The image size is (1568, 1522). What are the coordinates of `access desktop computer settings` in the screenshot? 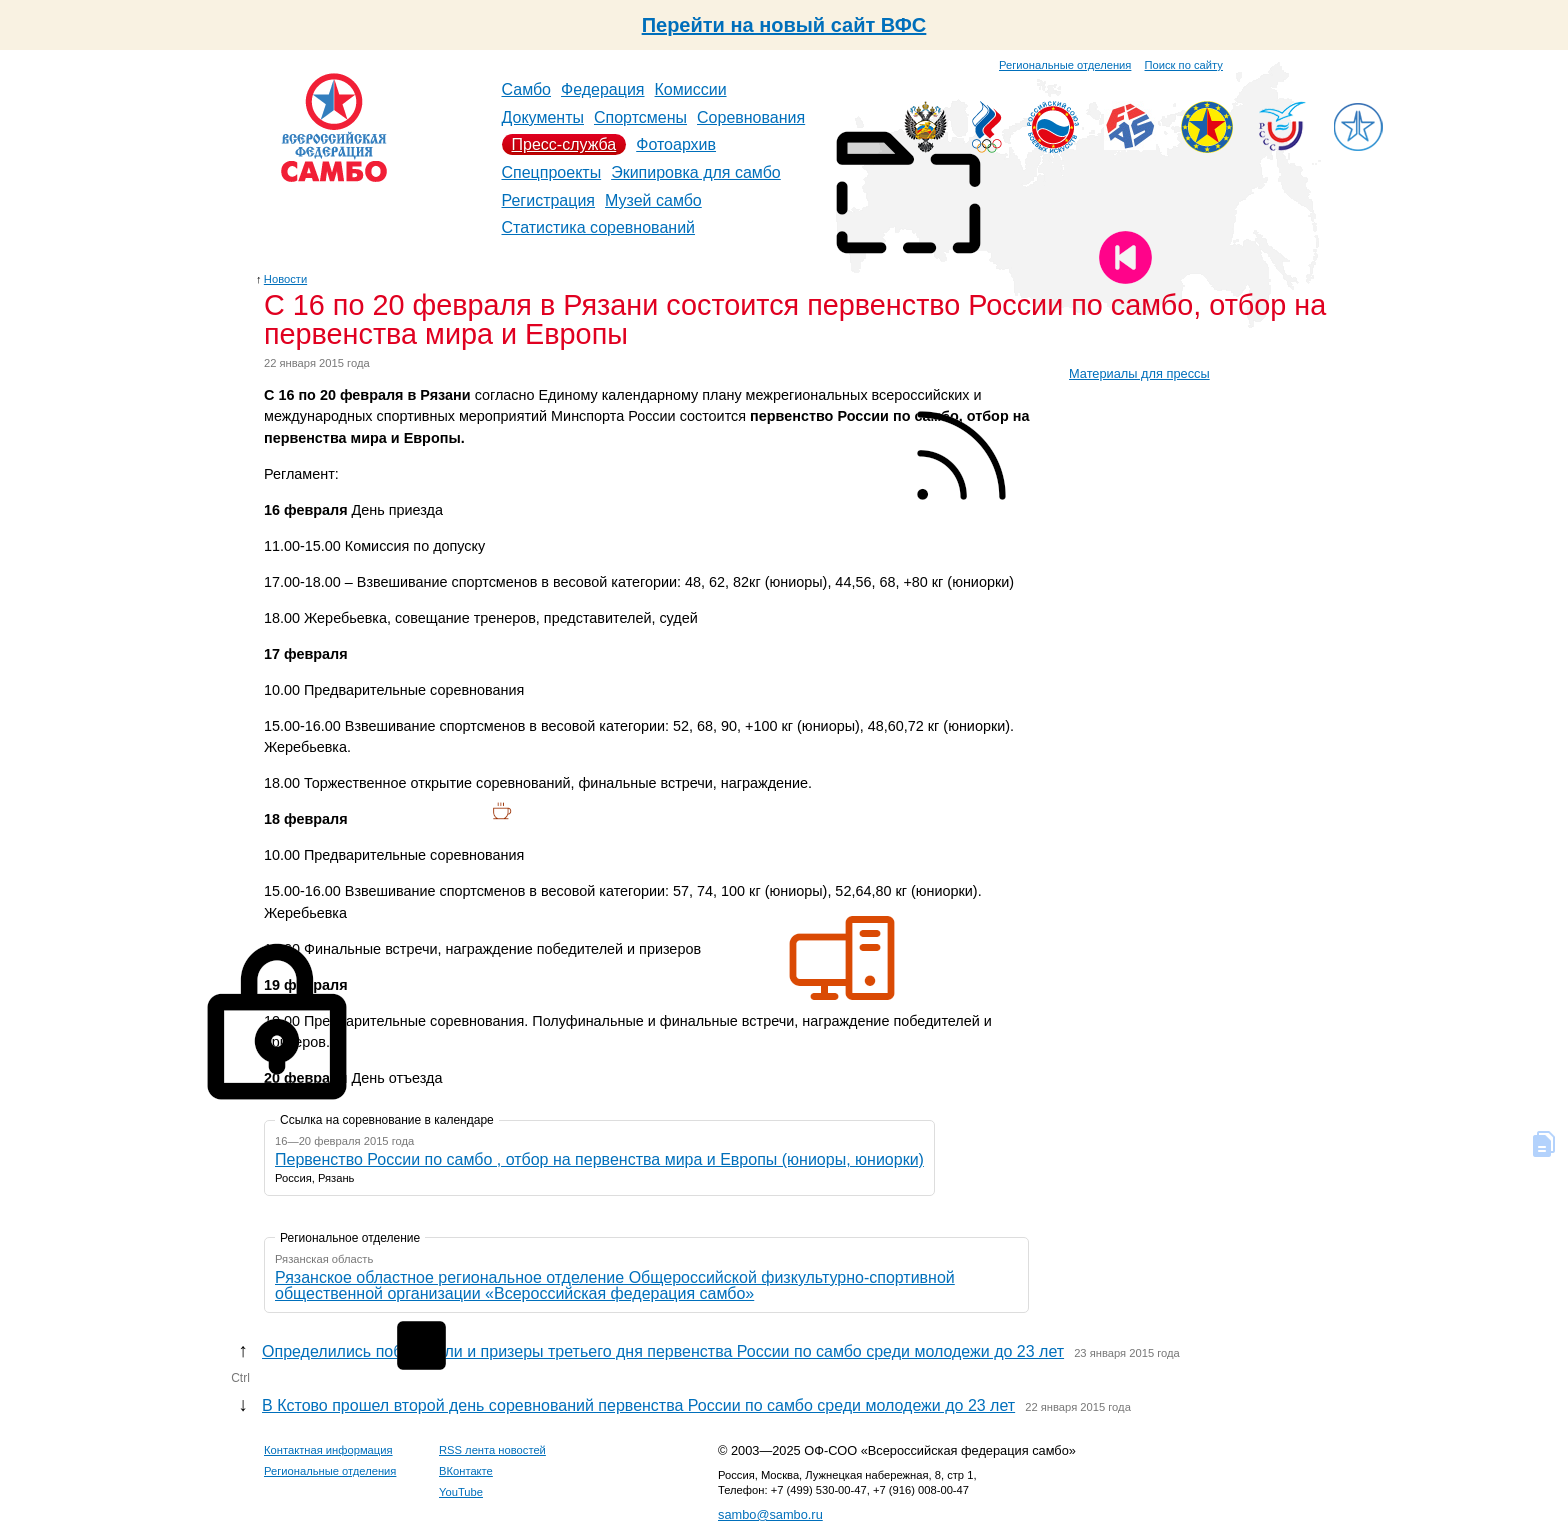 It's located at (842, 958).